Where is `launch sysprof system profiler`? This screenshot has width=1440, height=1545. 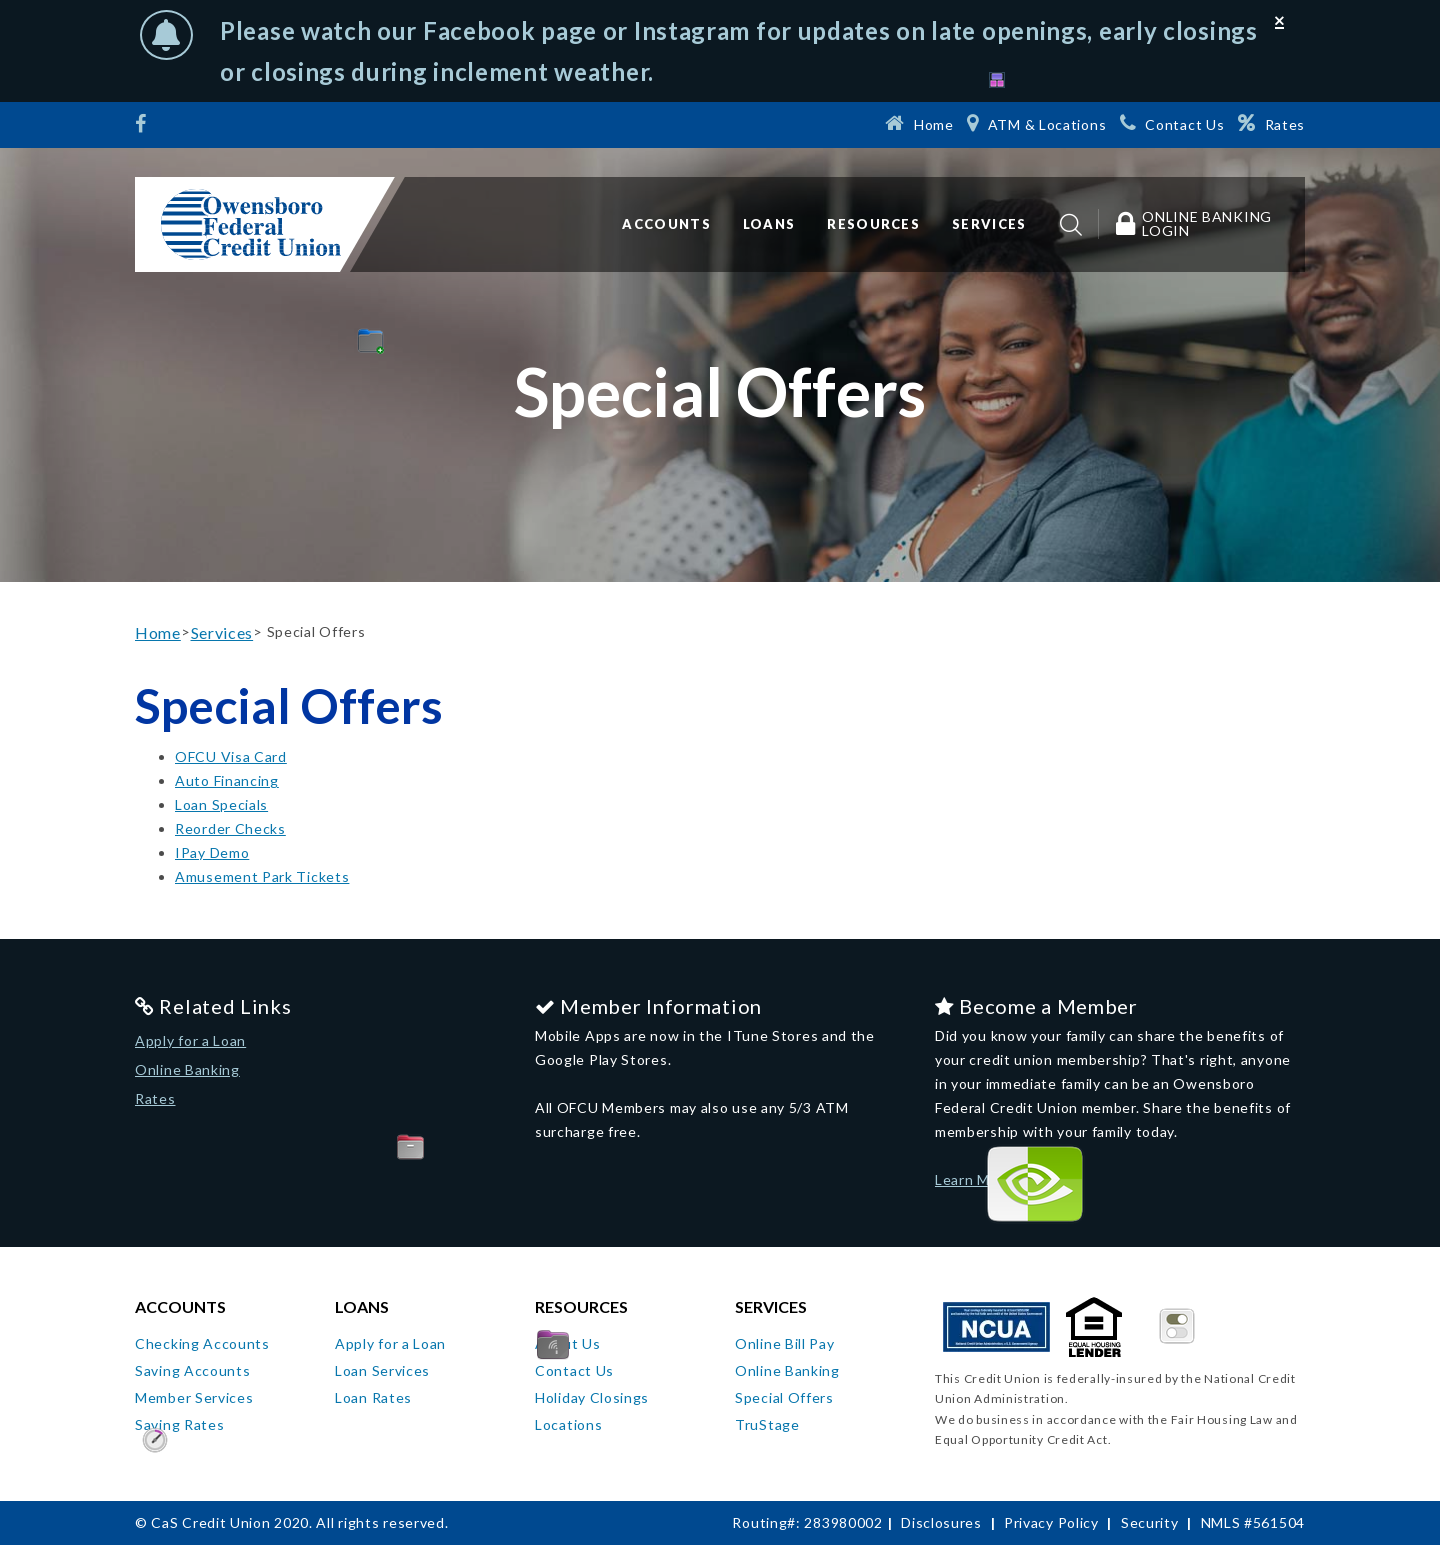
launch sysprof system profiler is located at coordinates (155, 1440).